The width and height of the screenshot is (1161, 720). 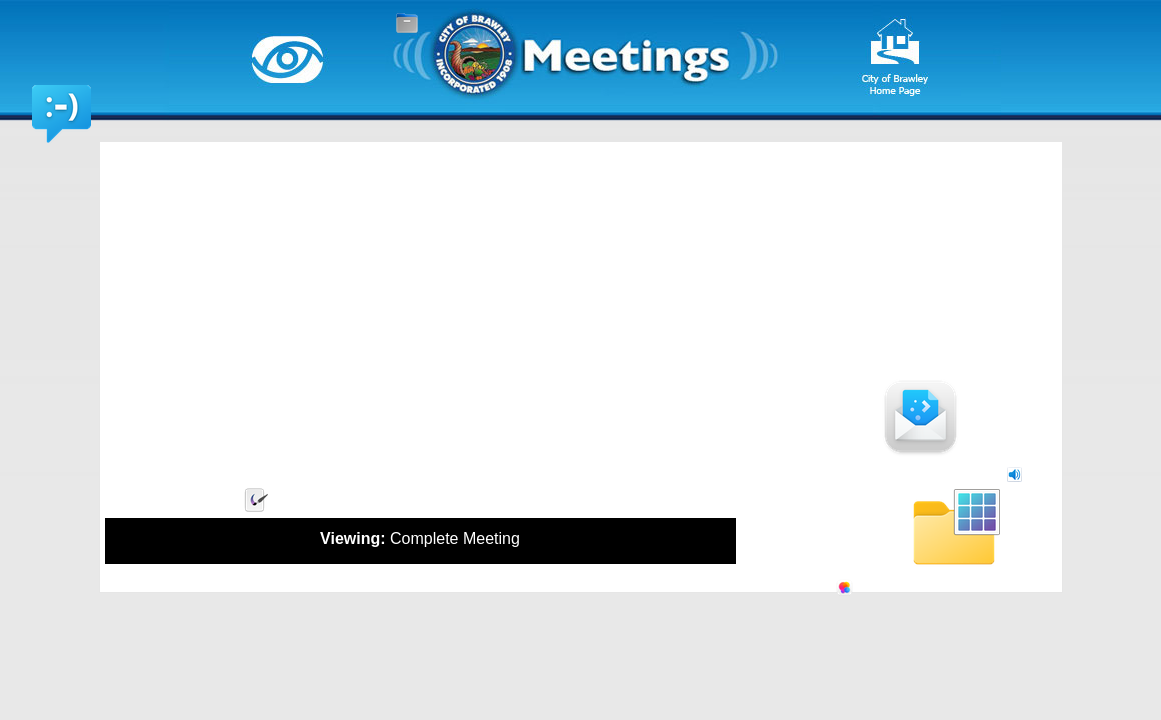 I want to click on open Game Center app, so click(x=844, y=587).